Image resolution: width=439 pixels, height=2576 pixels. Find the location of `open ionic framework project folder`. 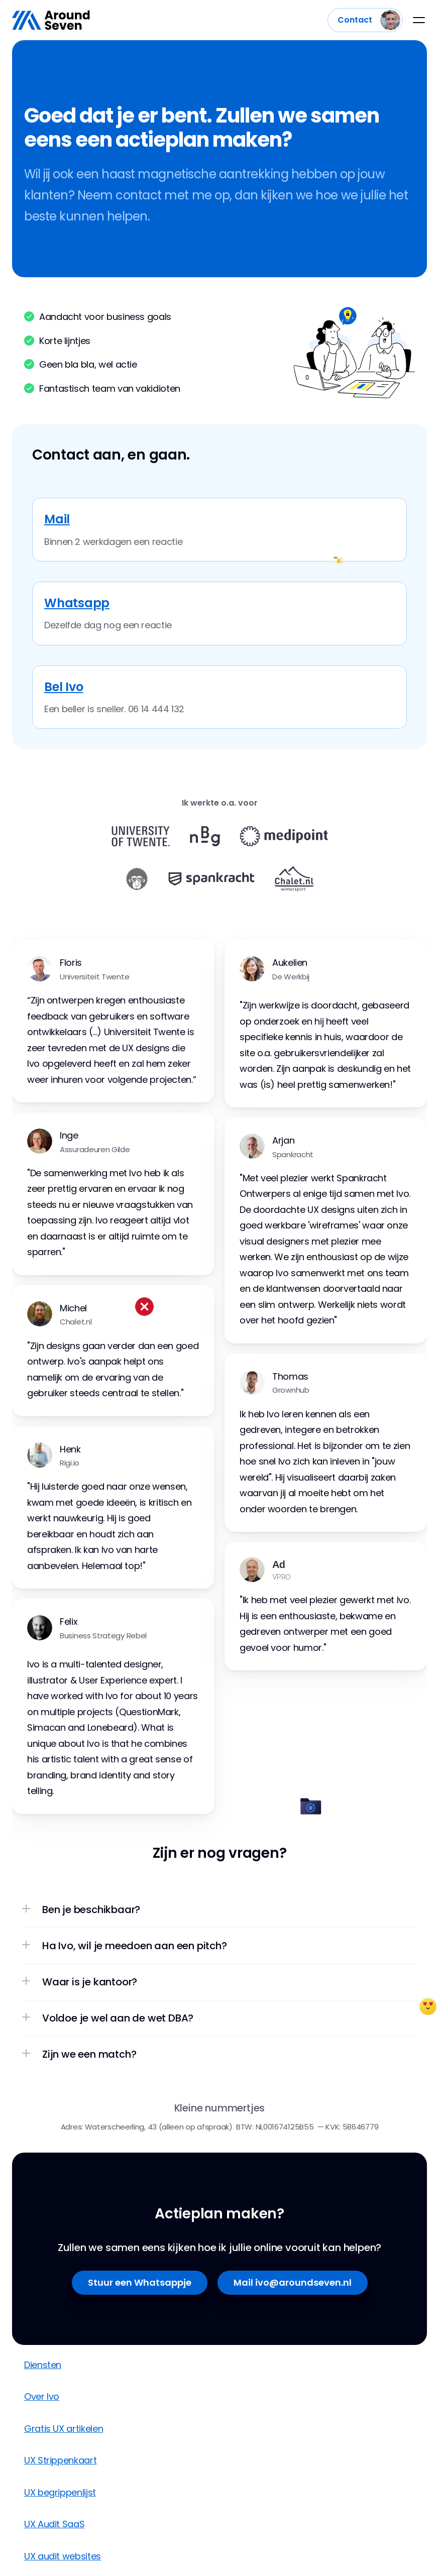

open ionic framework project folder is located at coordinates (310, 1807).